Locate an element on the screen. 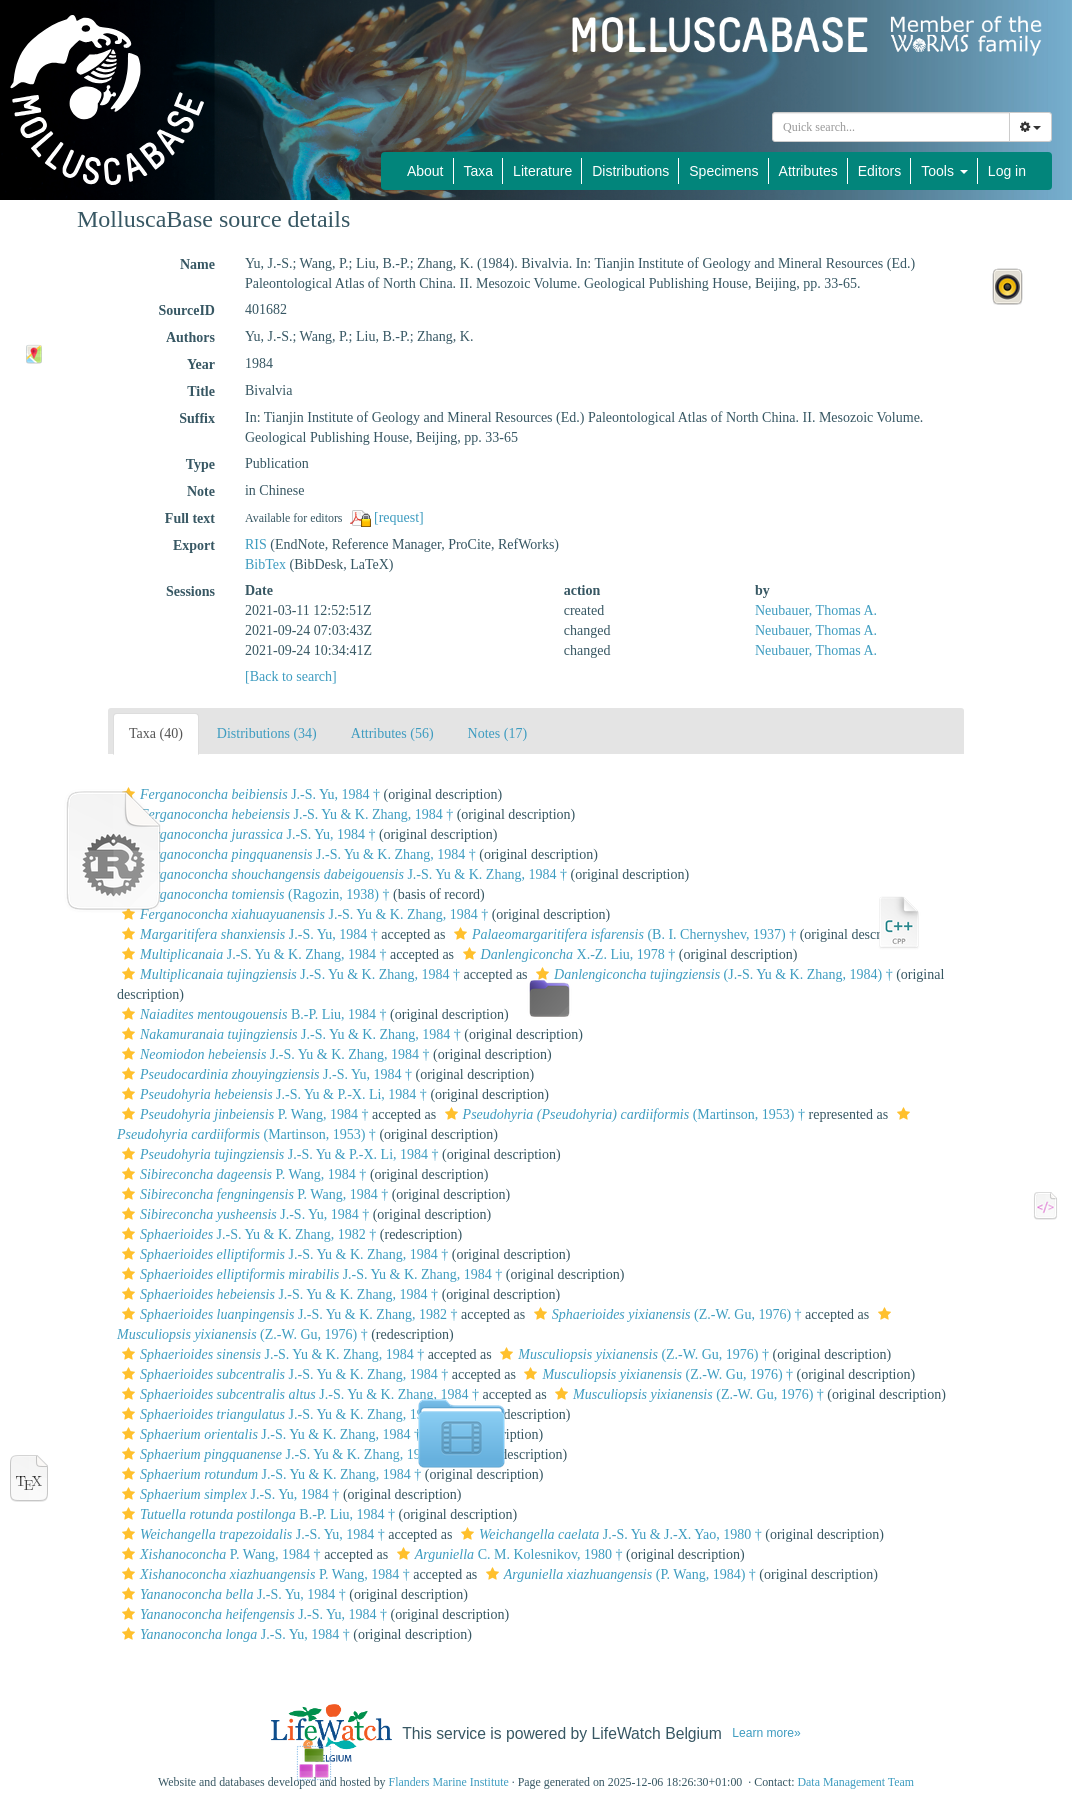 This screenshot has height=1802, width=1072. a LaTeX or TeX document file is located at coordinates (29, 1478).